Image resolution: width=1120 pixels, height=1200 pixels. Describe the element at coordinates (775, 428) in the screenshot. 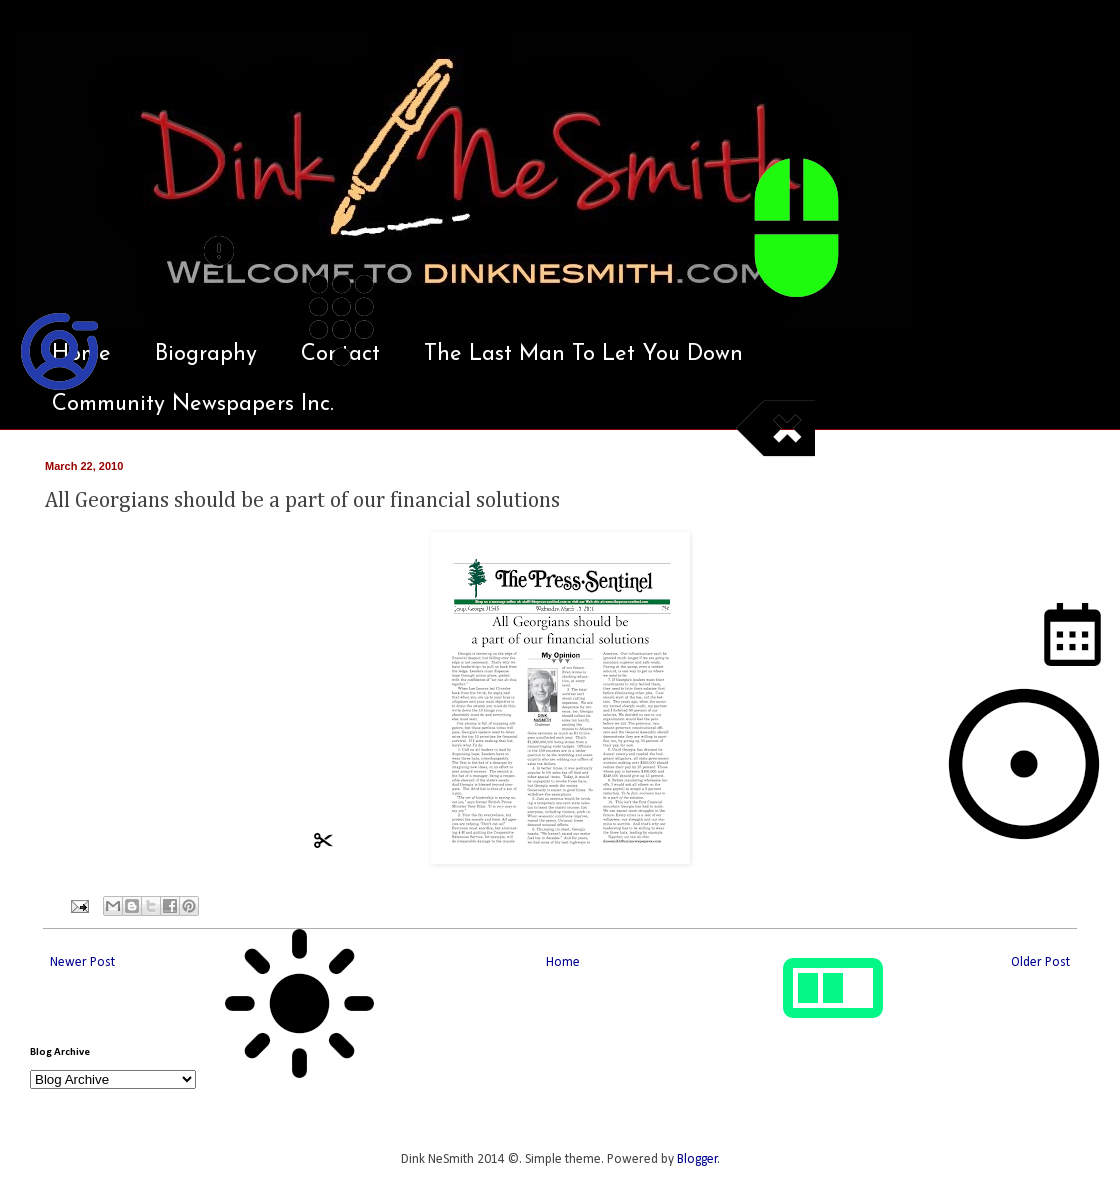

I see `delete the previous character` at that location.